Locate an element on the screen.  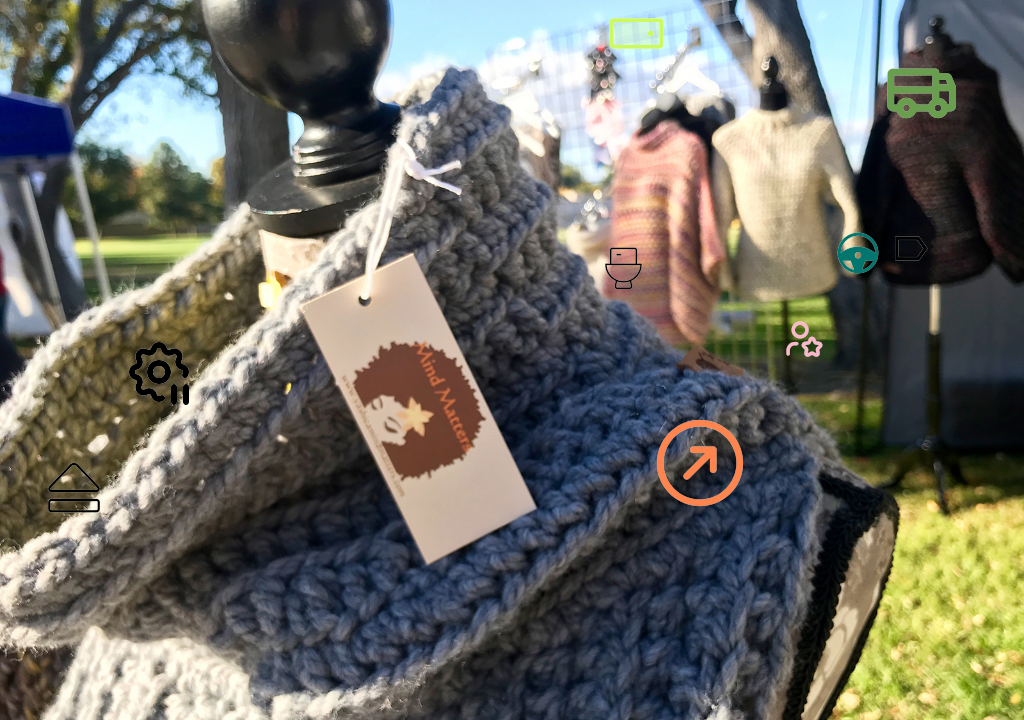
open link in new tab or window is located at coordinates (700, 463).